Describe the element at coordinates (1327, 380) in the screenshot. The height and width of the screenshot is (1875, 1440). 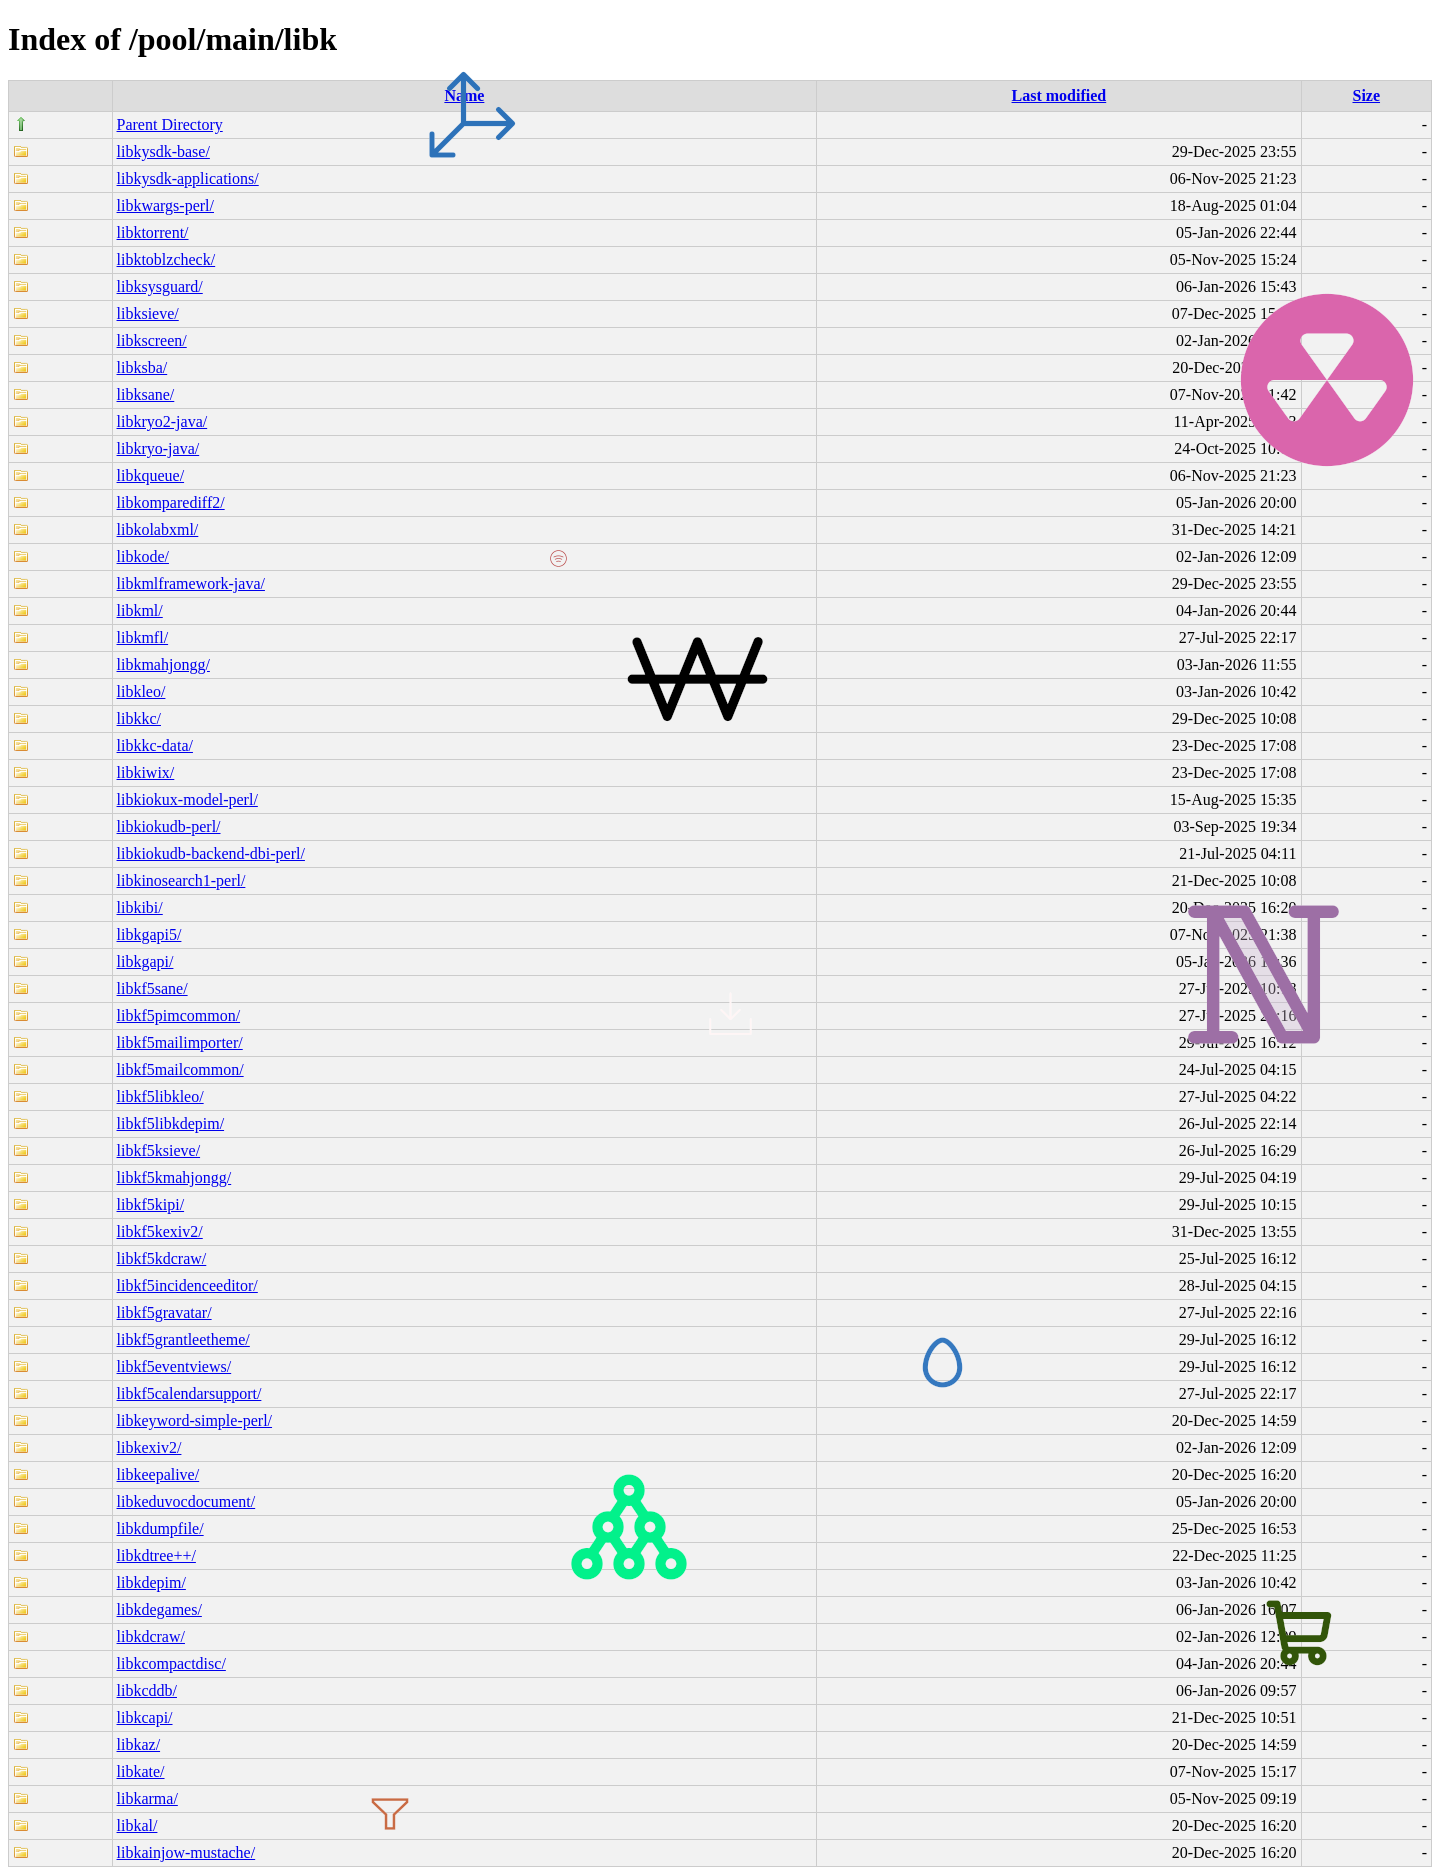
I see `fallout shelter location indicator` at that location.